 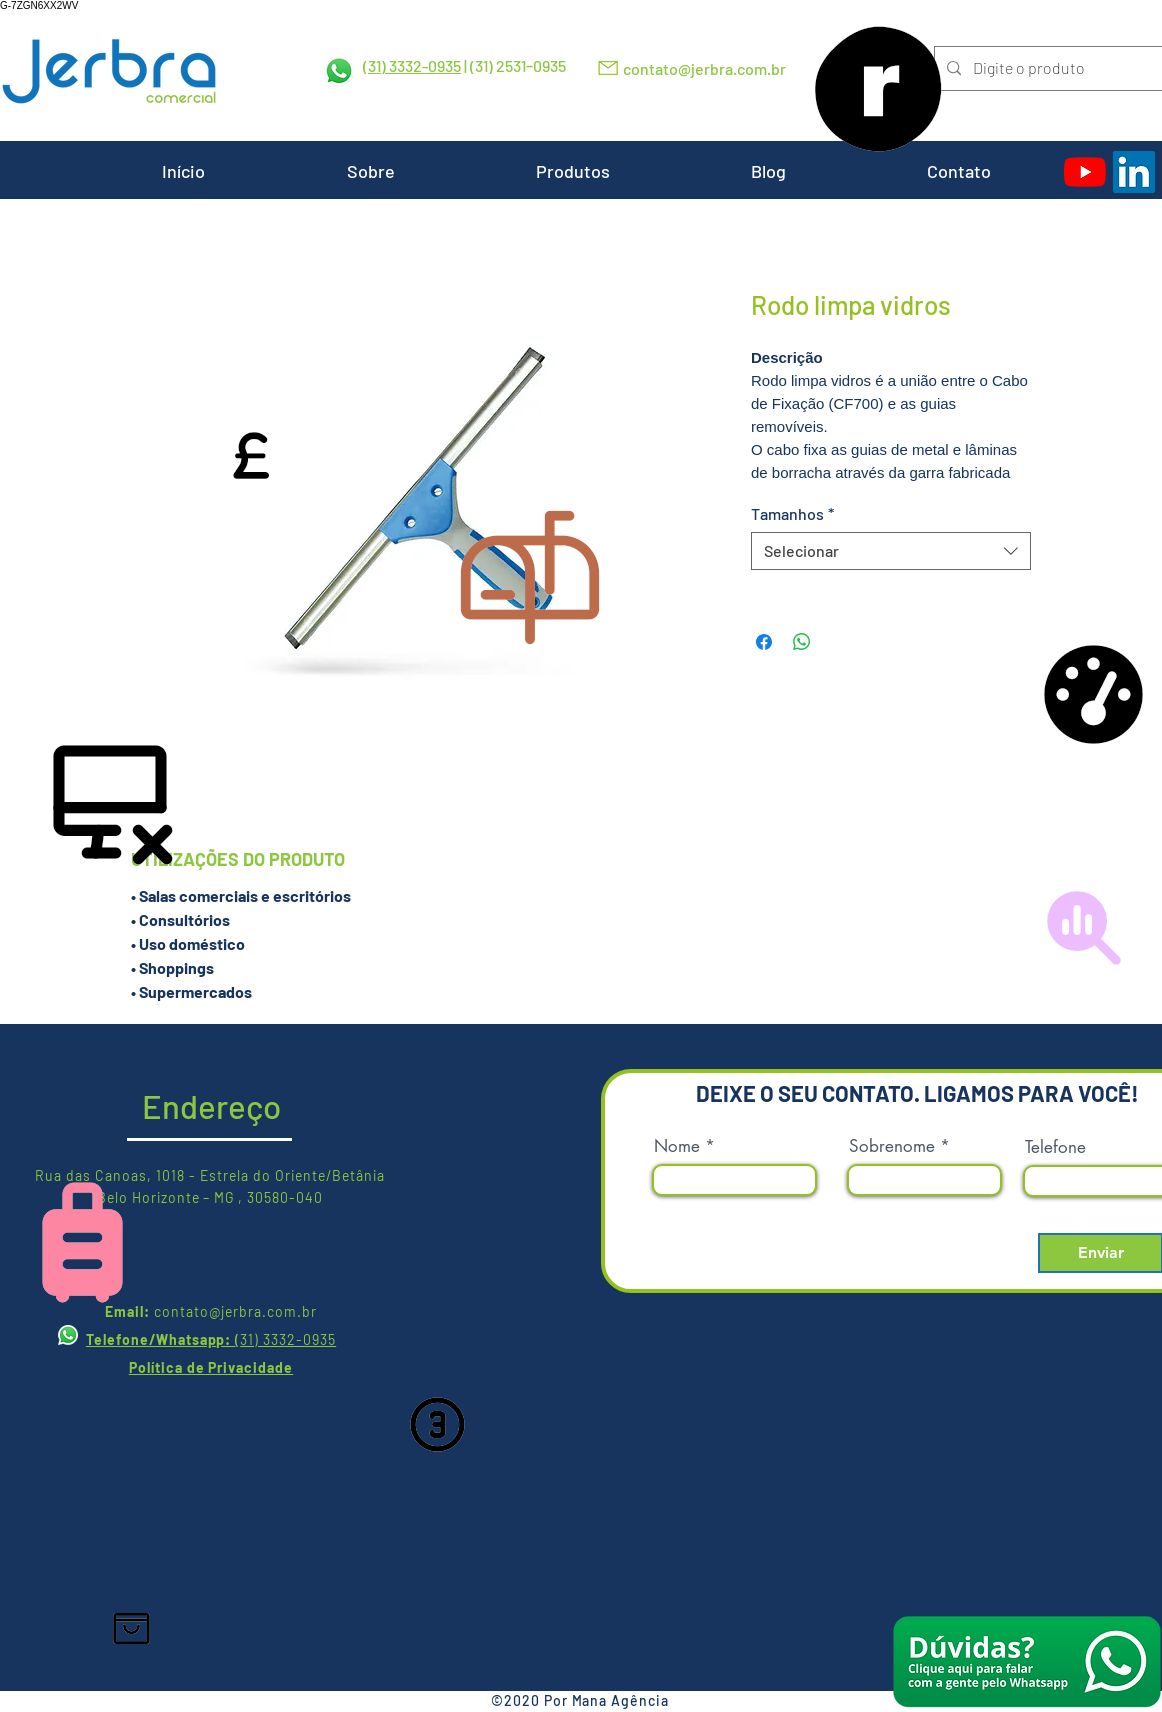 What do you see at coordinates (82, 1242) in the screenshot?
I see `access travel or trip planning features` at bounding box center [82, 1242].